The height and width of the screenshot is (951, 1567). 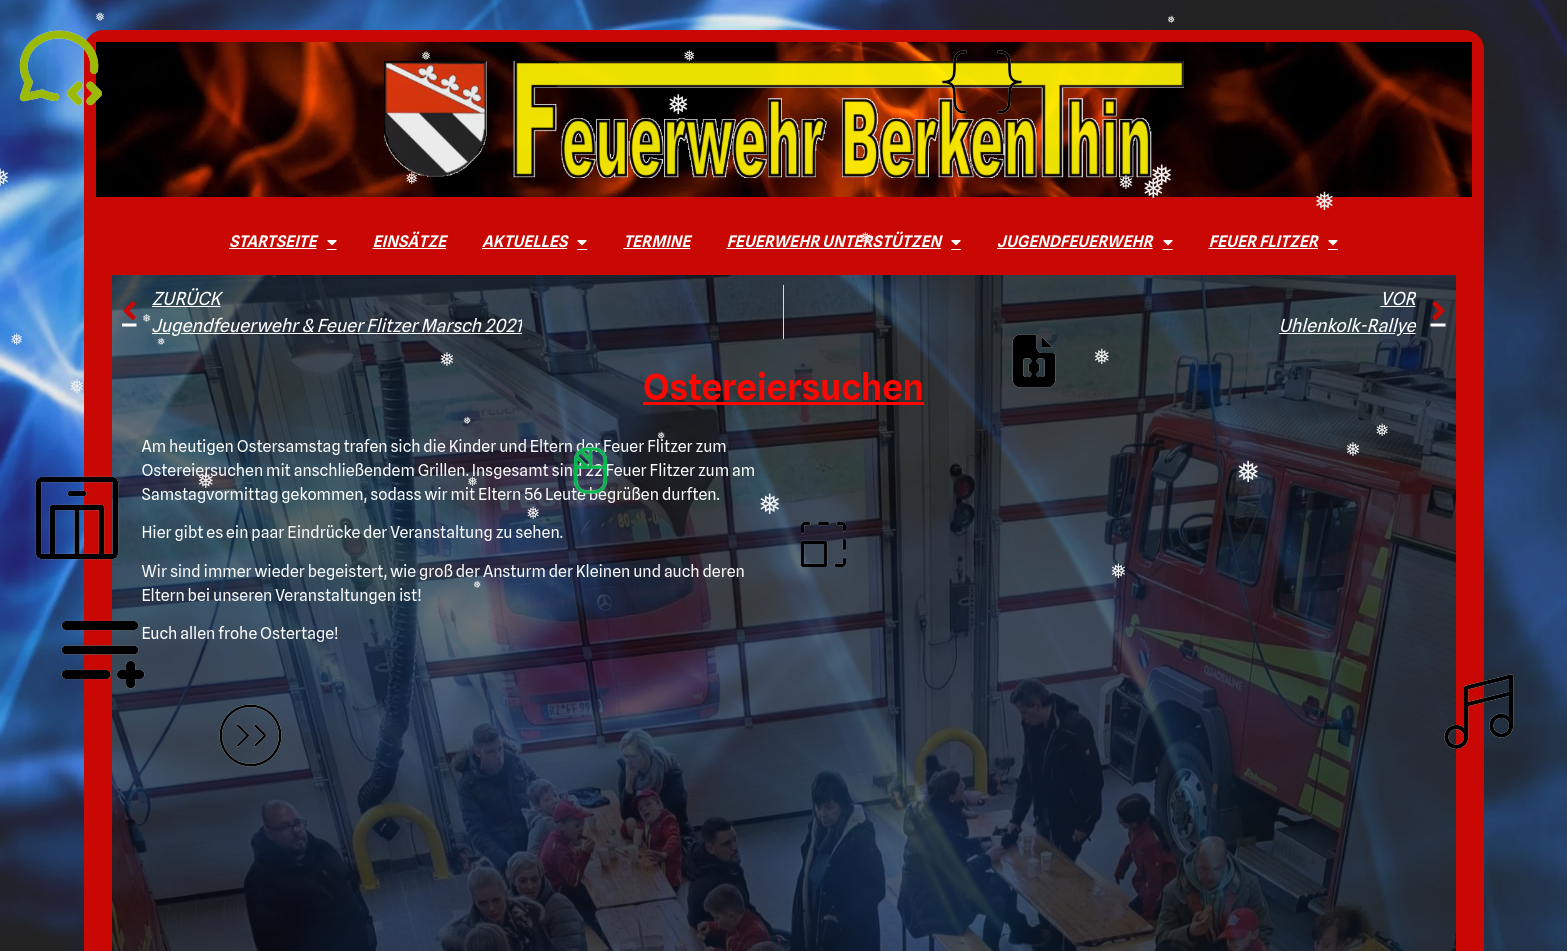 What do you see at coordinates (77, 518) in the screenshot?
I see `indicates elevator access or location` at bounding box center [77, 518].